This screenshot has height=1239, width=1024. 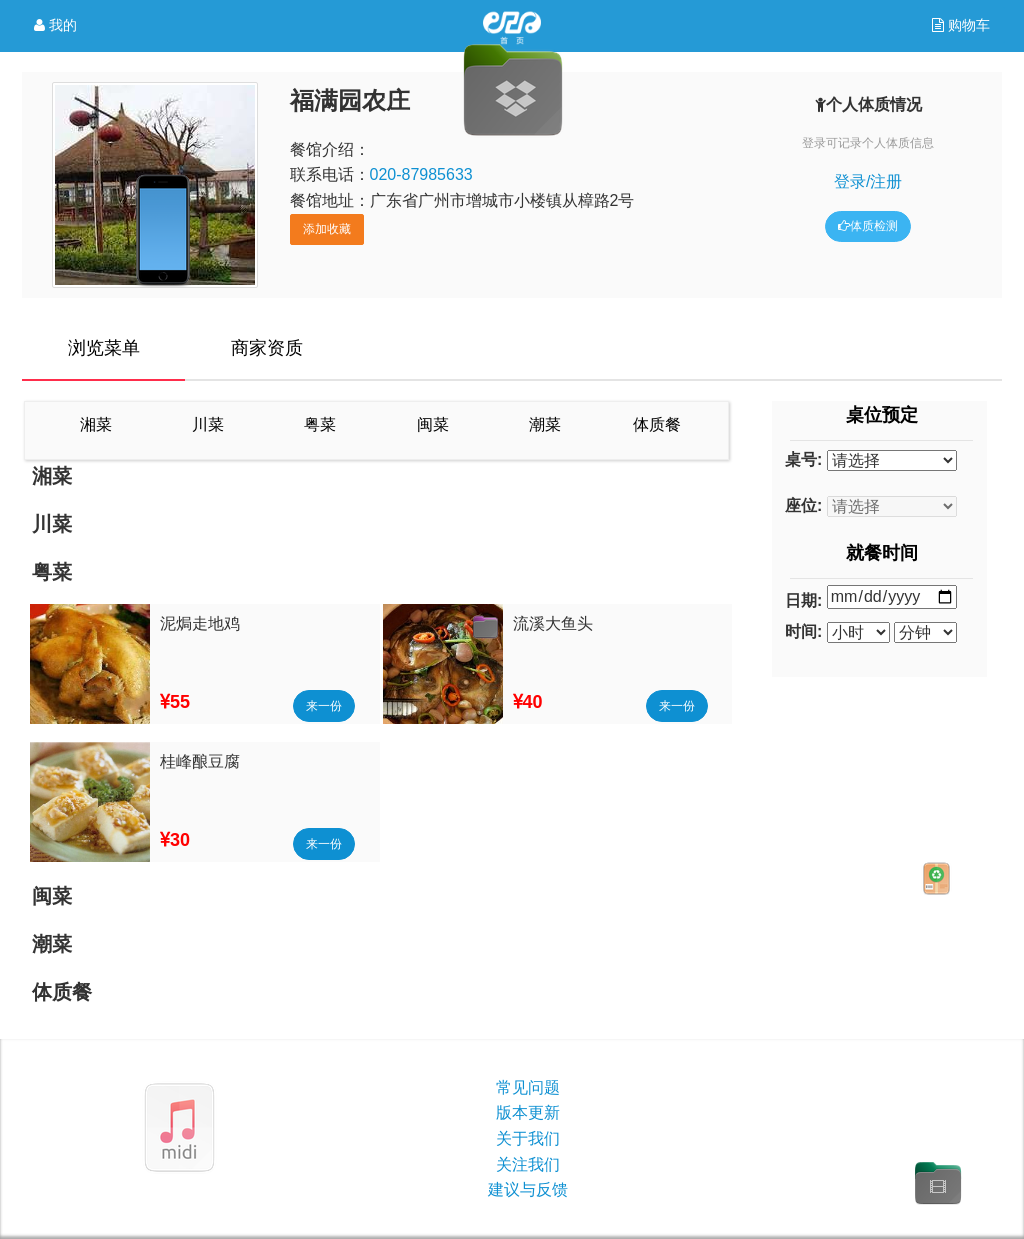 I want to click on iPhone SE device icon, so click(x=163, y=231).